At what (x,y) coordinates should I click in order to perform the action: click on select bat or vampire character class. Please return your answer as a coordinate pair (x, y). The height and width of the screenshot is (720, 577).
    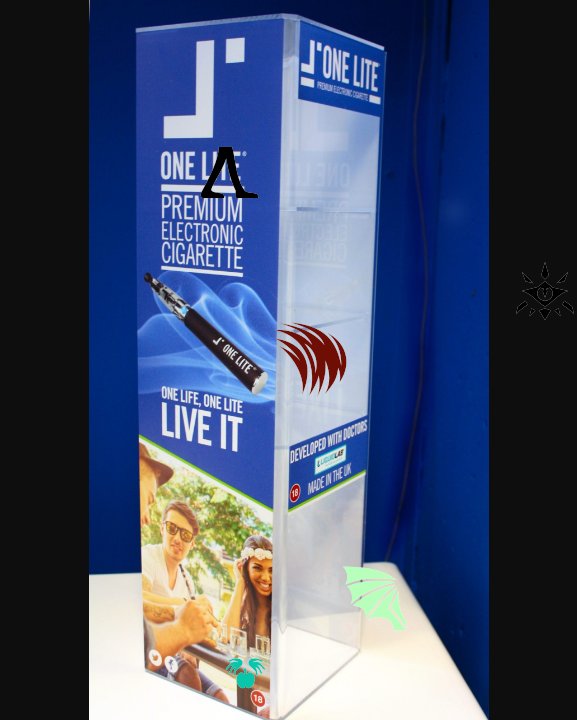
    Looking at the image, I should click on (374, 598).